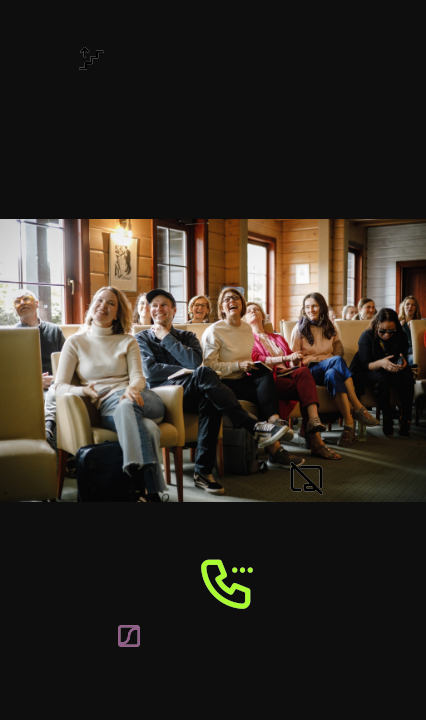  What do you see at coordinates (306, 478) in the screenshot?
I see `presentation mode disabled` at bounding box center [306, 478].